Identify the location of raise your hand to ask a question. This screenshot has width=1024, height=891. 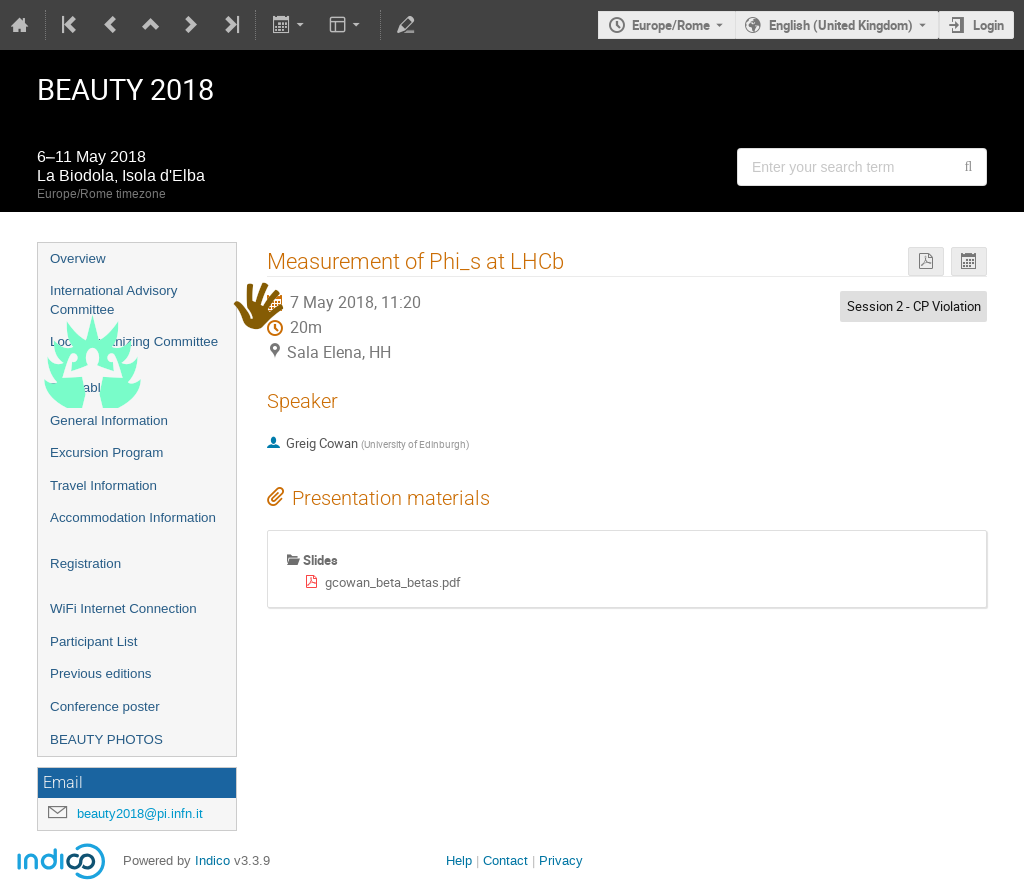
(258, 306).